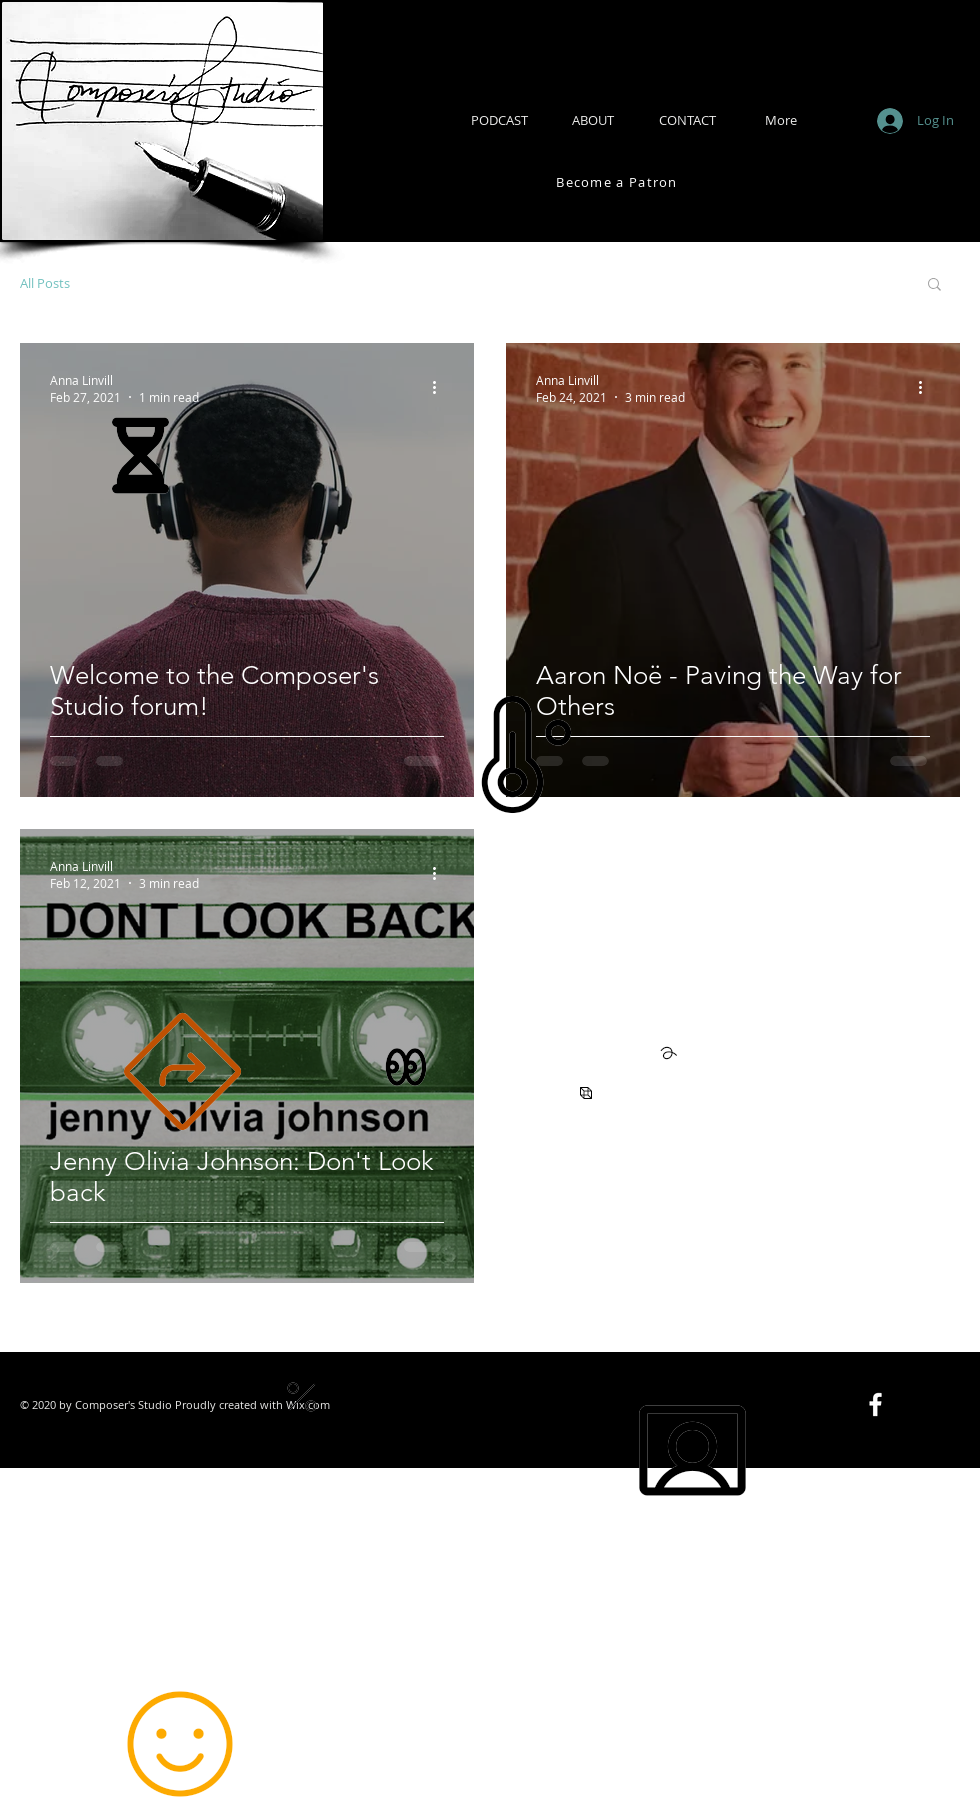 This screenshot has height=1818, width=980. Describe the element at coordinates (668, 1053) in the screenshot. I see `toggle freehand drawing or scribble mode` at that location.